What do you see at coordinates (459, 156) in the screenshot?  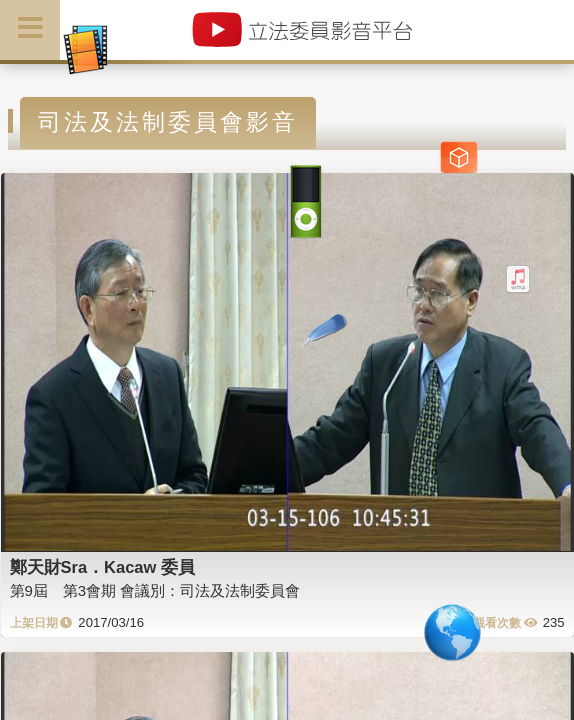 I see `open a Blender 3D project file` at bounding box center [459, 156].